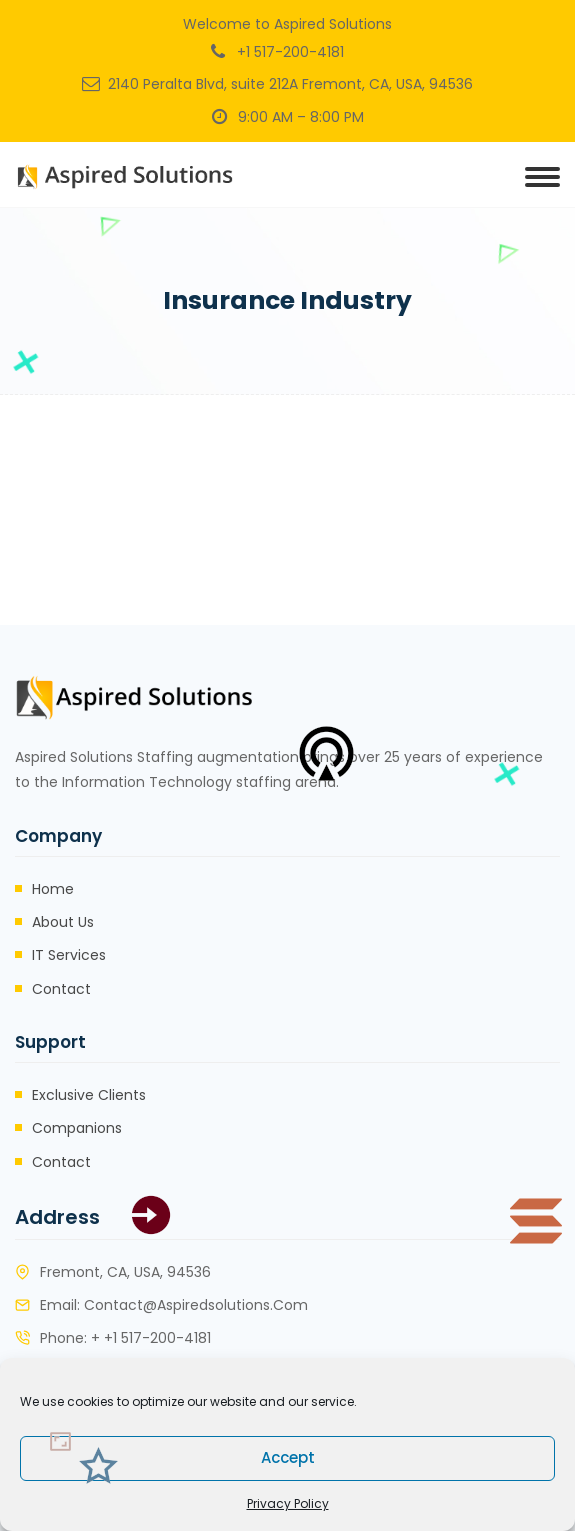  I want to click on adjust image or video aspect ratio, so click(60, 1441).